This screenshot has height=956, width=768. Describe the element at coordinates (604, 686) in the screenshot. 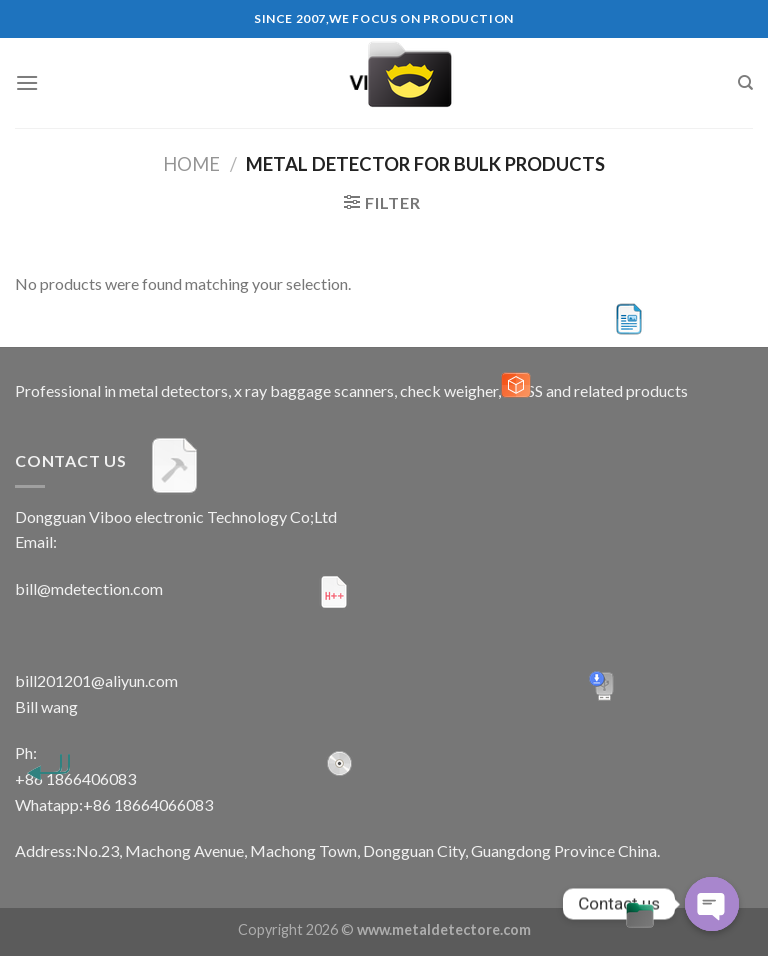

I see `create a bootable USB drive` at that location.